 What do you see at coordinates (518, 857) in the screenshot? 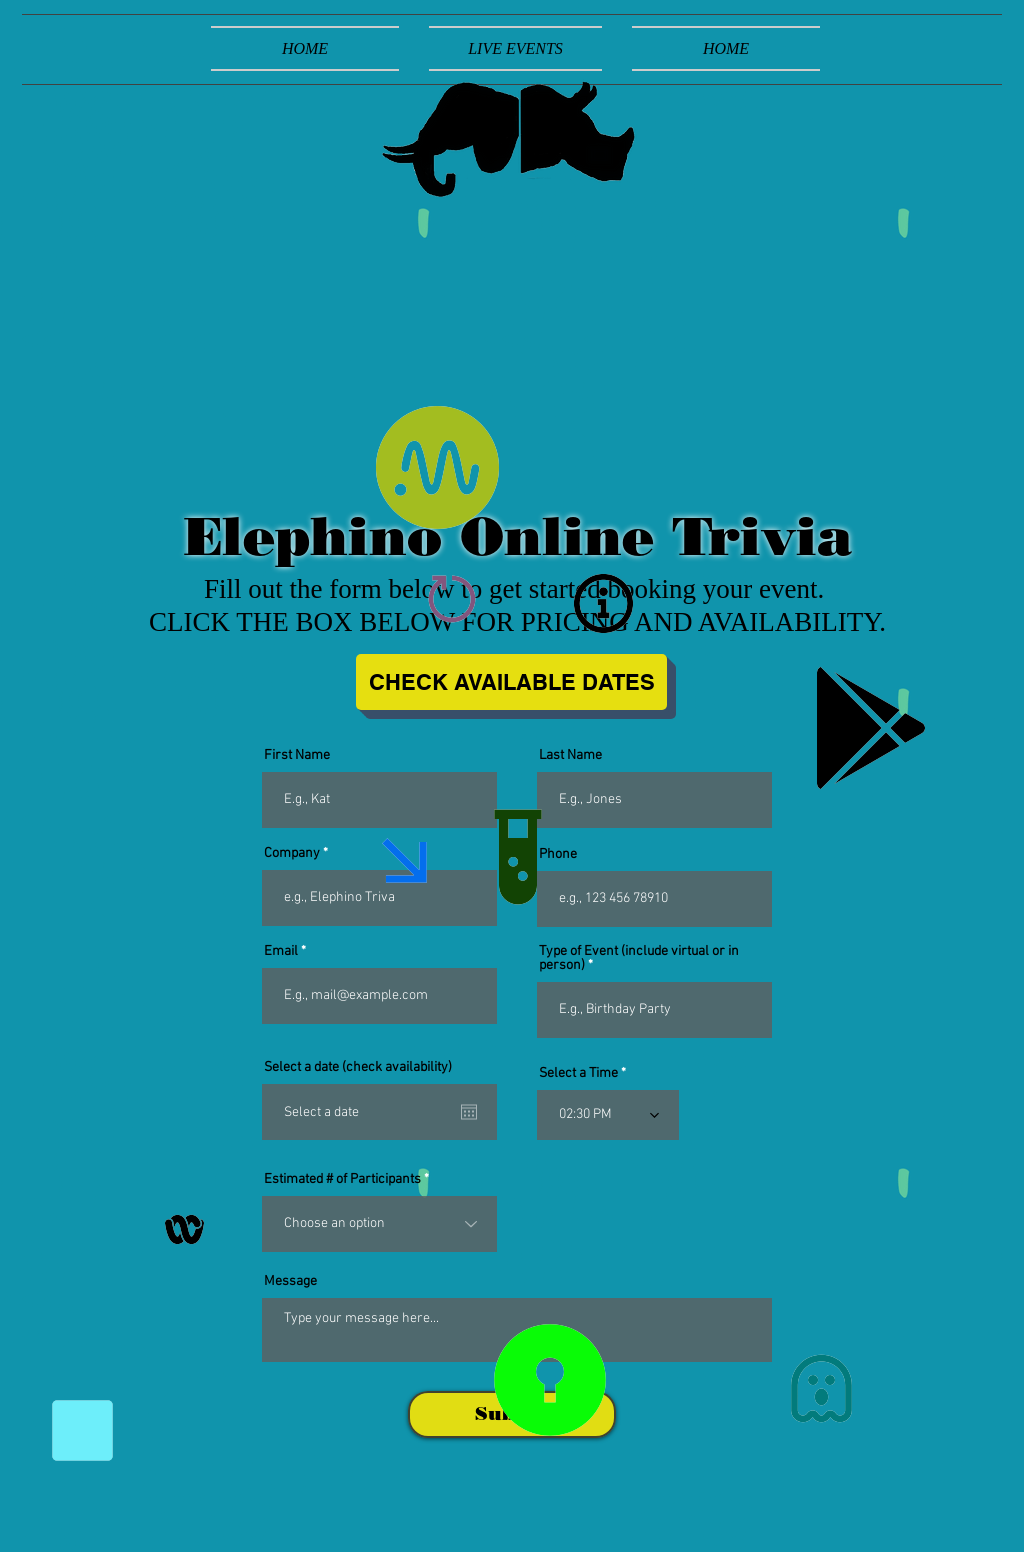
I see `access lab results or medical tests` at bounding box center [518, 857].